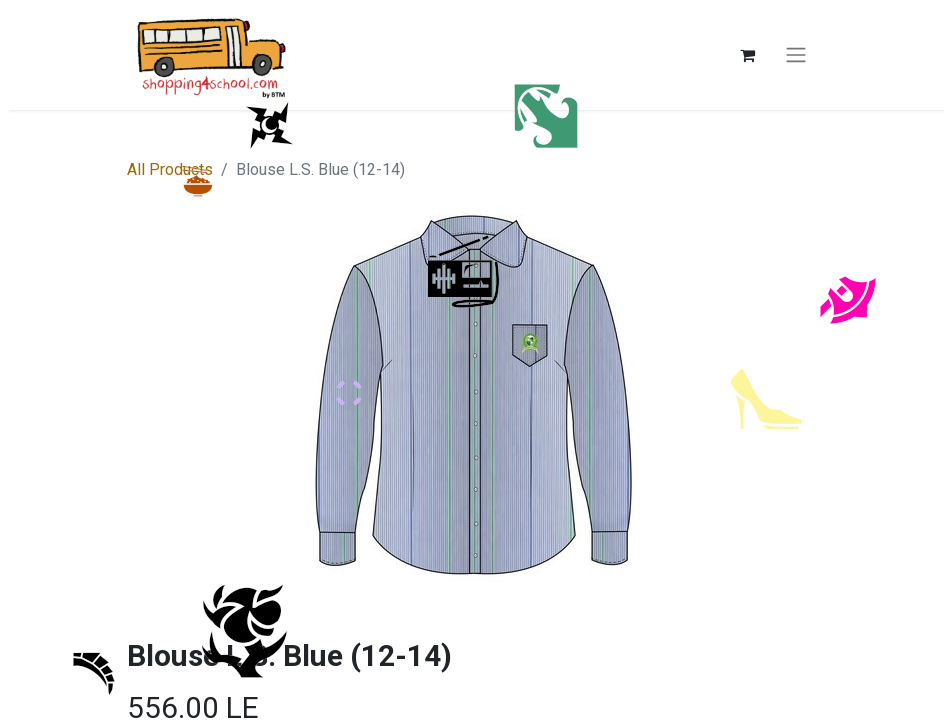 This screenshot has width=944, height=720. Describe the element at coordinates (848, 303) in the screenshot. I see `select halberd weapon in game inventory` at that location.